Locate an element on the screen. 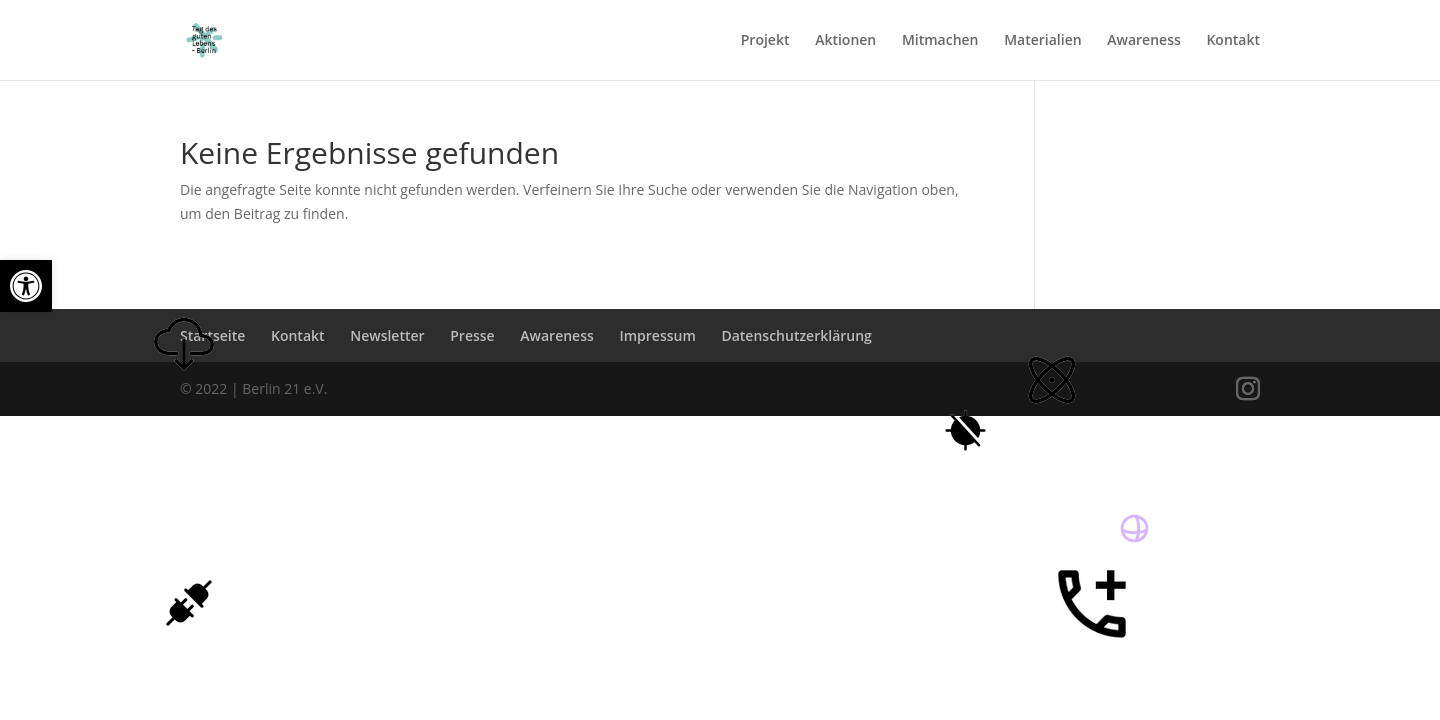 The height and width of the screenshot is (720, 1440). access science or chemistry features is located at coordinates (1052, 380).